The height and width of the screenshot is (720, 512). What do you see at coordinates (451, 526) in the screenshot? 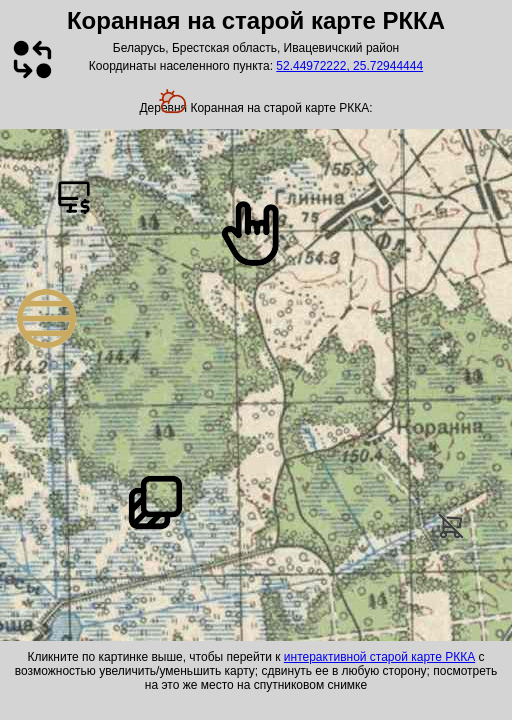
I see `shopping cart unavailable or disabled` at bounding box center [451, 526].